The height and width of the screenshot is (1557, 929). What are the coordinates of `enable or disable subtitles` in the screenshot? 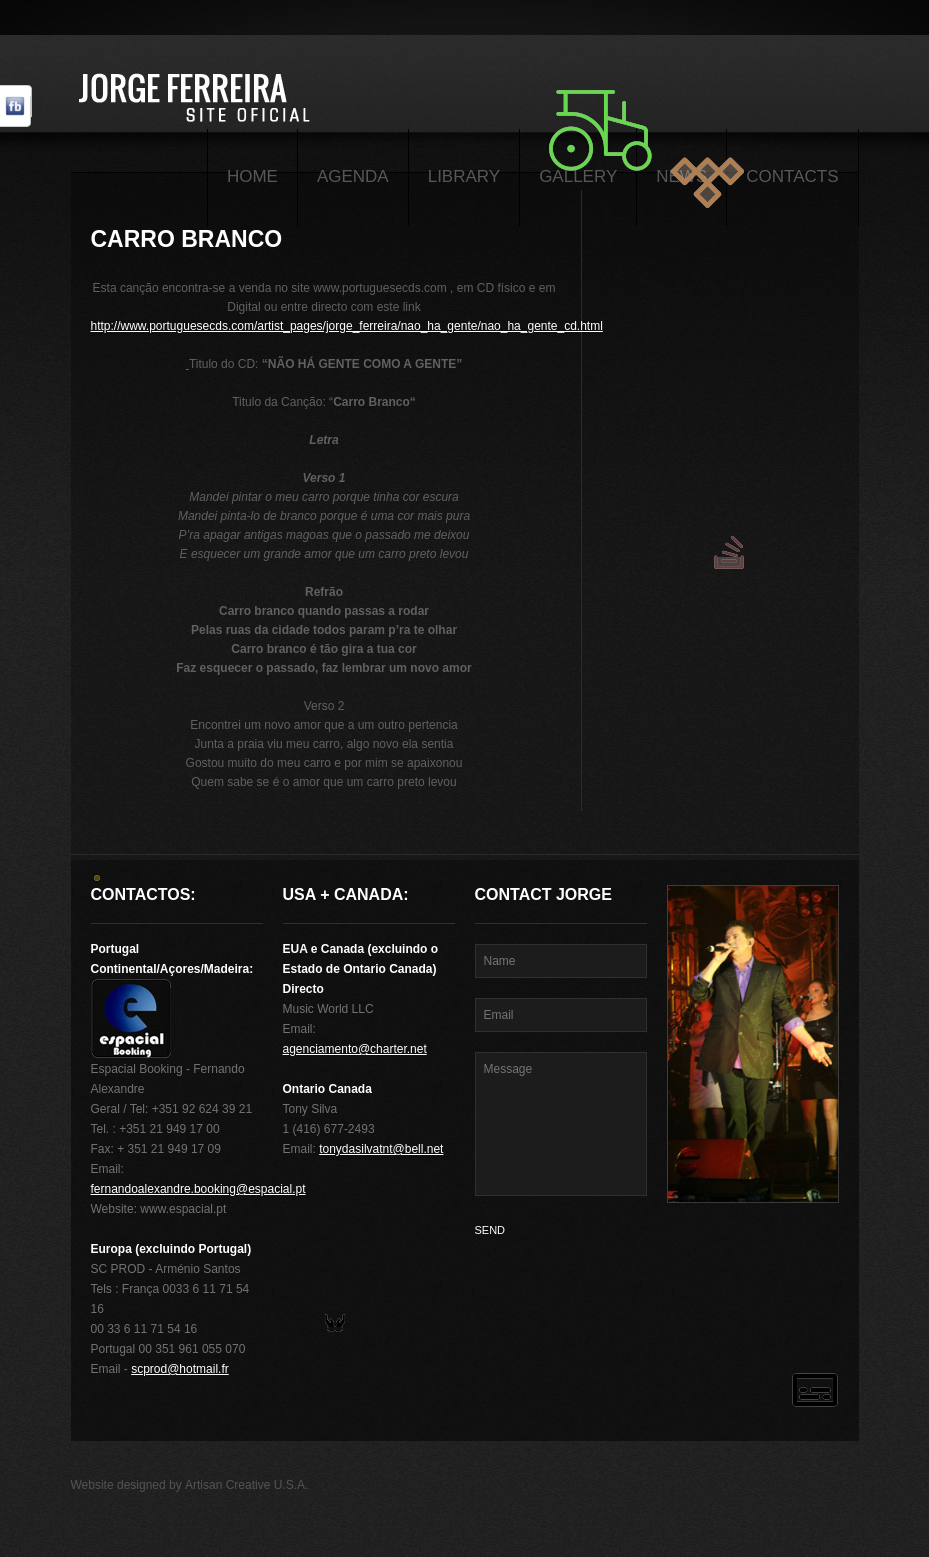 It's located at (815, 1390).